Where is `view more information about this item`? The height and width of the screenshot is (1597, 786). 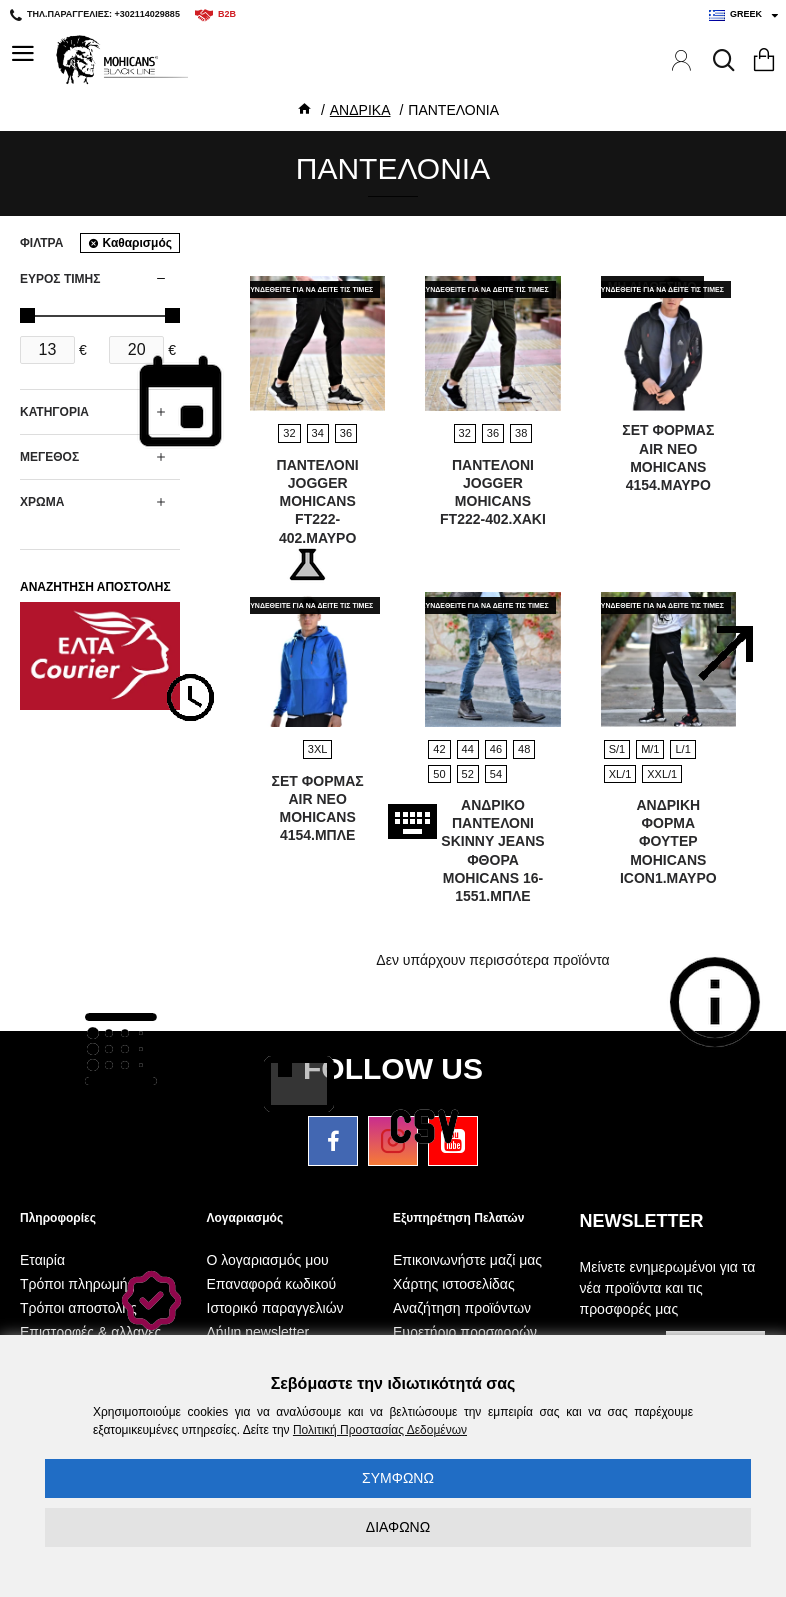
view more information about this item is located at coordinates (715, 1002).